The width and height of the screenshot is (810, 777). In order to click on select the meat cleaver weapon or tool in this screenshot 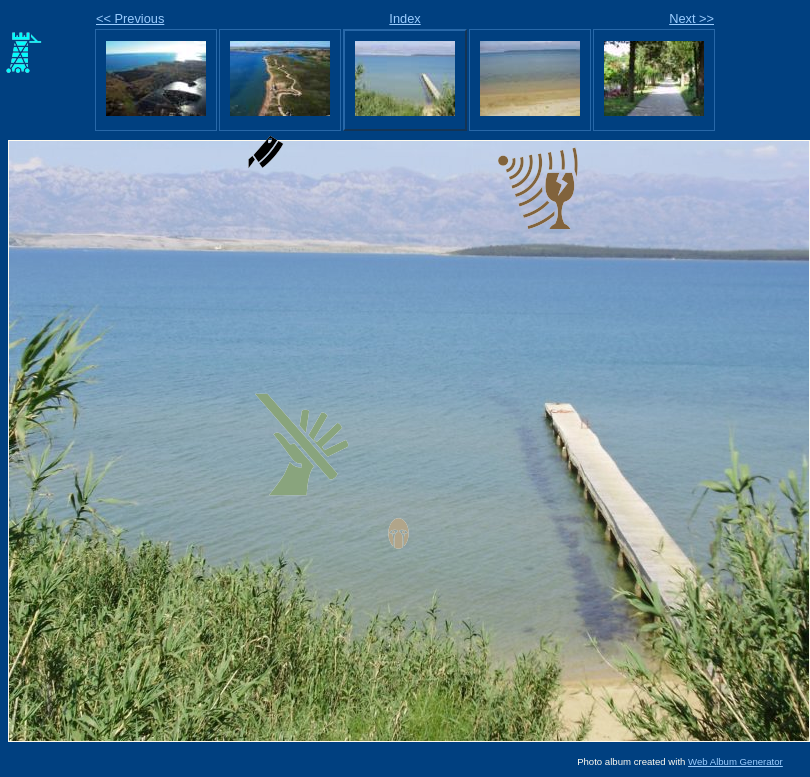, I will do `click(266, 153)`.